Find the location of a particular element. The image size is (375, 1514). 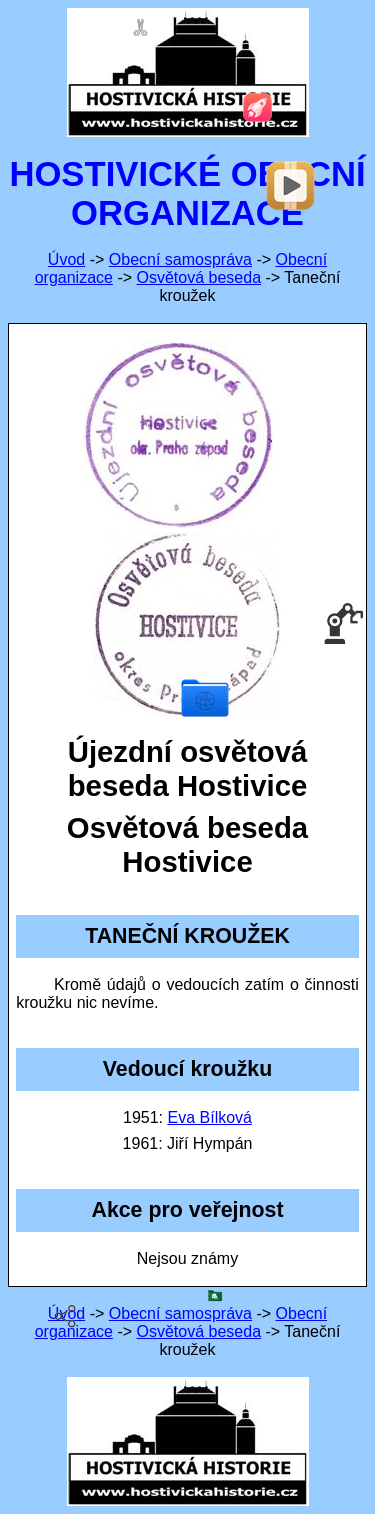

cut selected content to clipboard is located at coordinates (140, 27).